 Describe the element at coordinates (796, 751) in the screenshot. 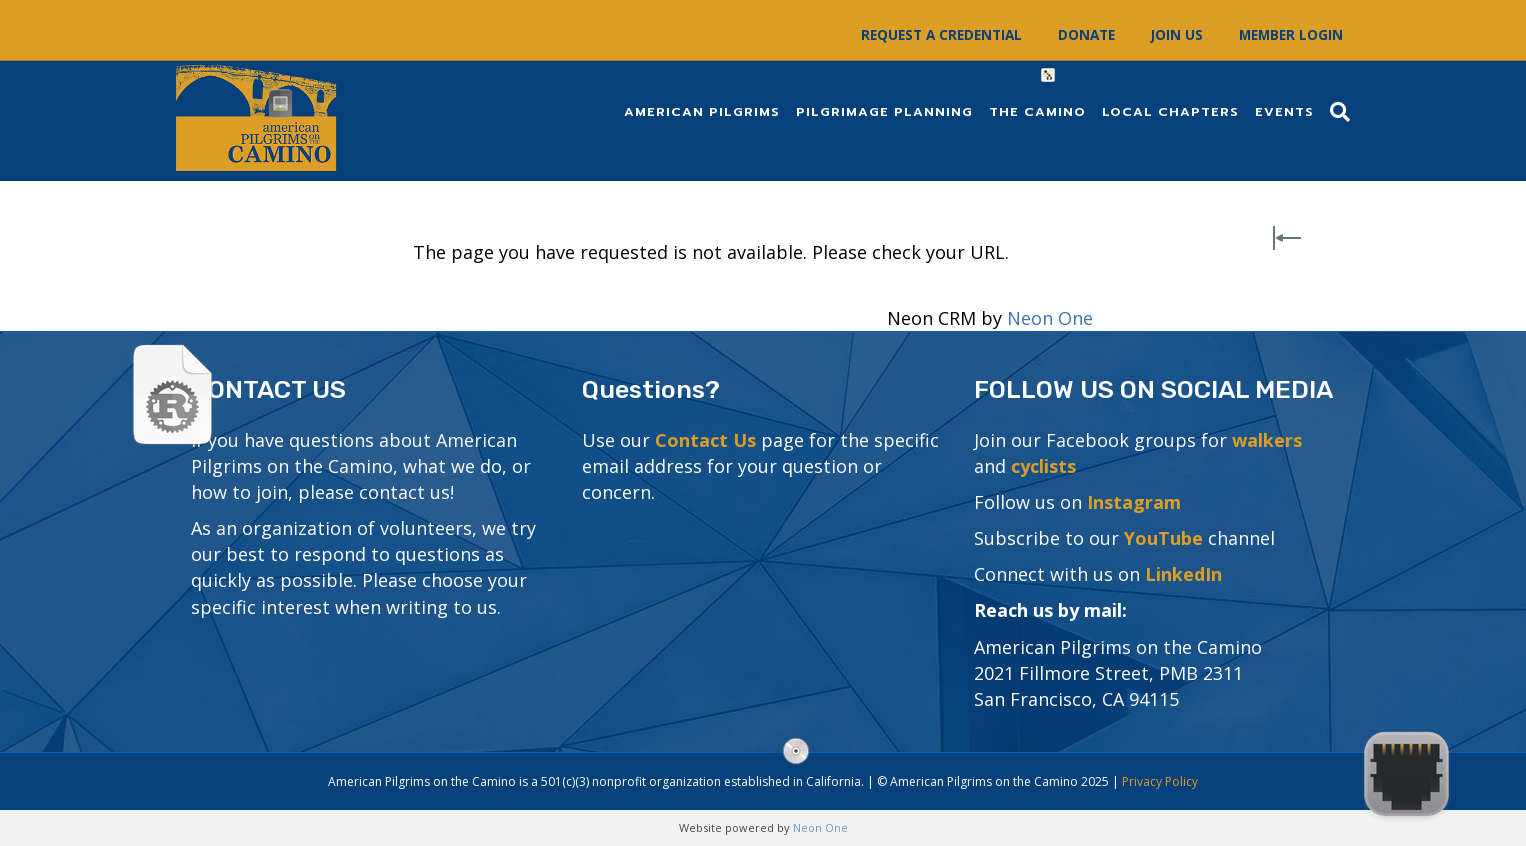

I see `unmount or eject a CD/DVD disc` at that location.